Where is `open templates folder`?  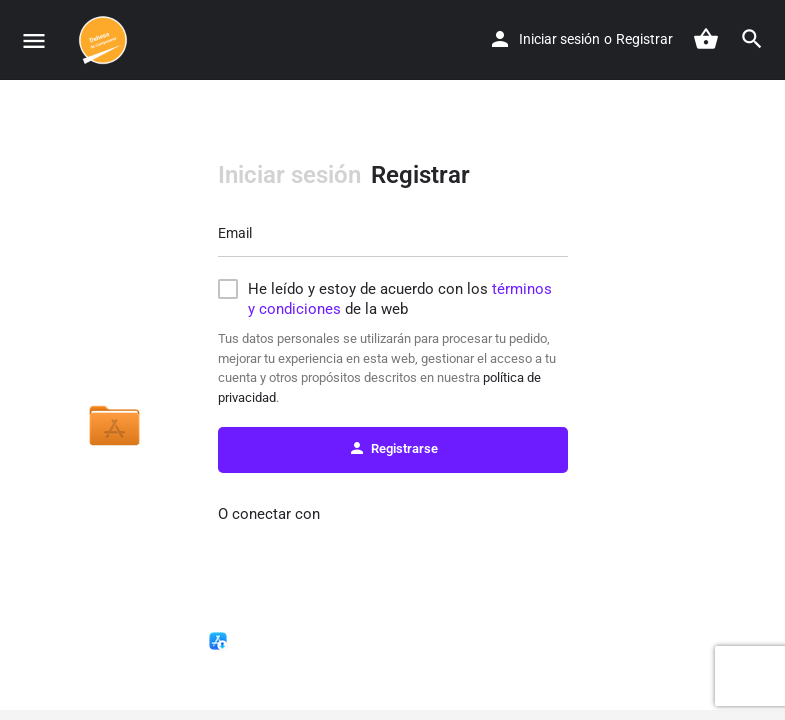
open templates folder is located at coordinates (114, 425).